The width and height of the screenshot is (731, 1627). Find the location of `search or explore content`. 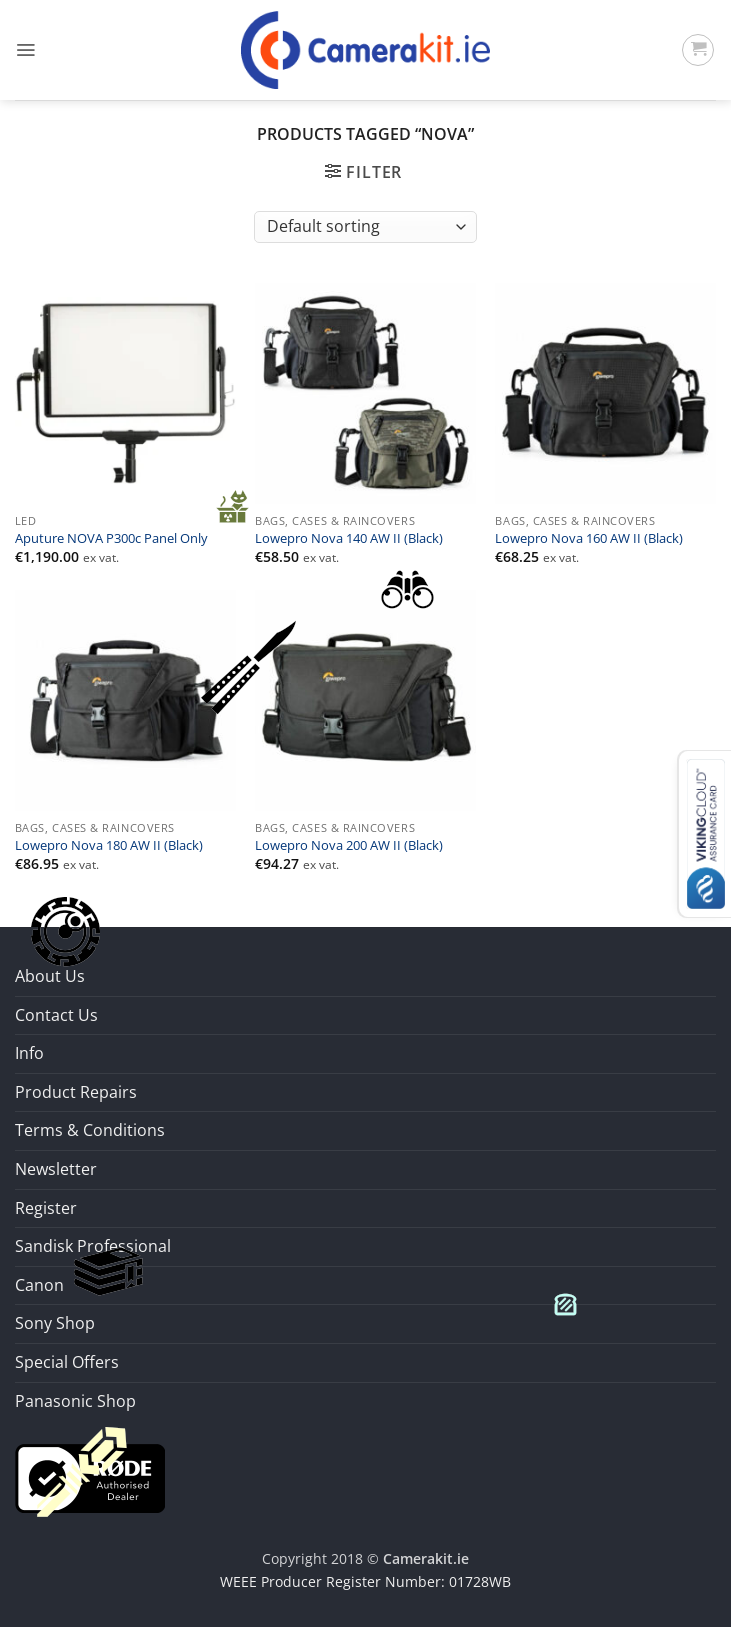

search or explore content is located at coordinates (407, 589).